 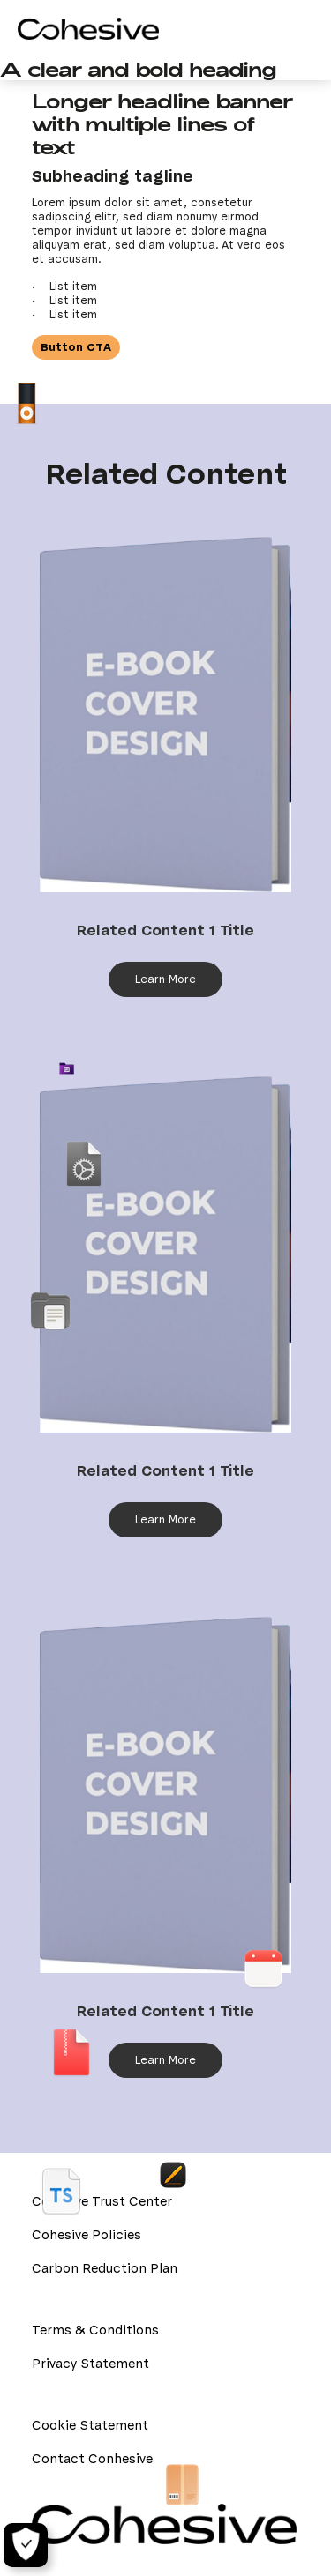 What do you see at coordinates (182, 2484) in the screenshot?
I see `open a package or archive file` at bounding box center [182, 2484].